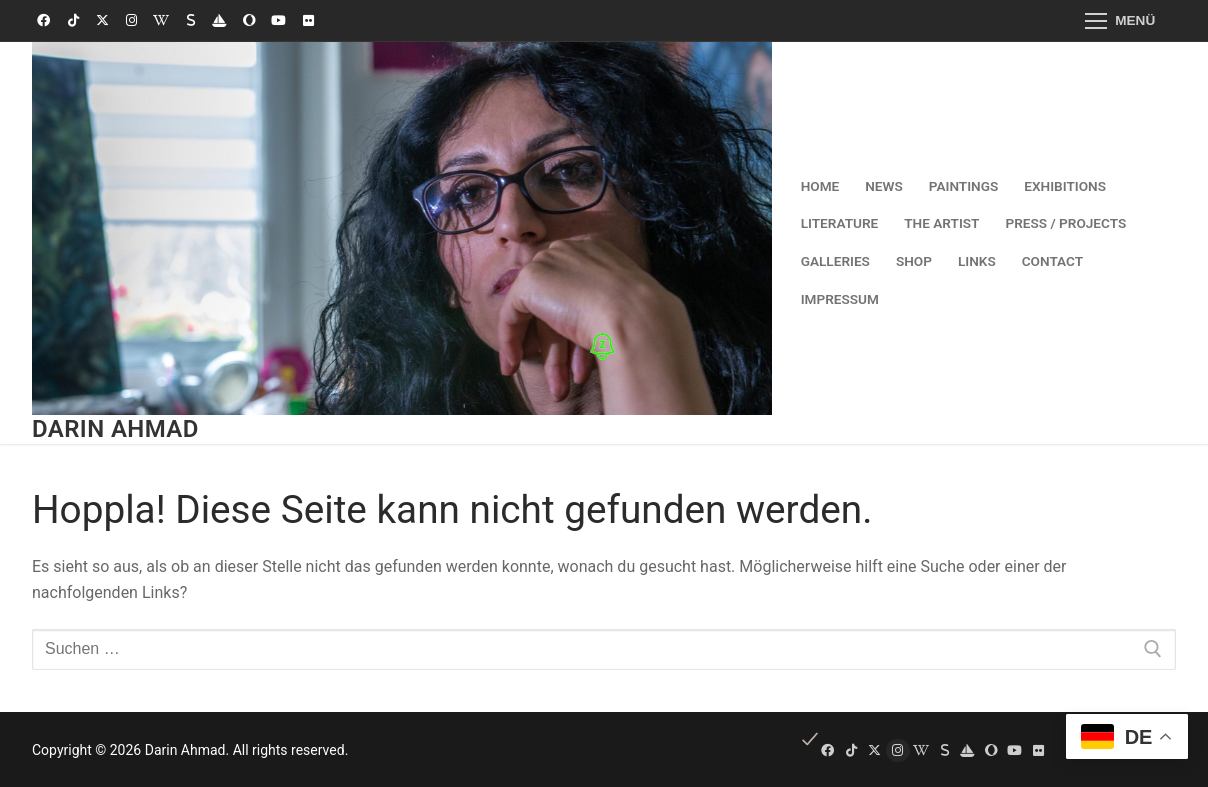  I want to click on snooze notifications temporarily, so click(602, 346).